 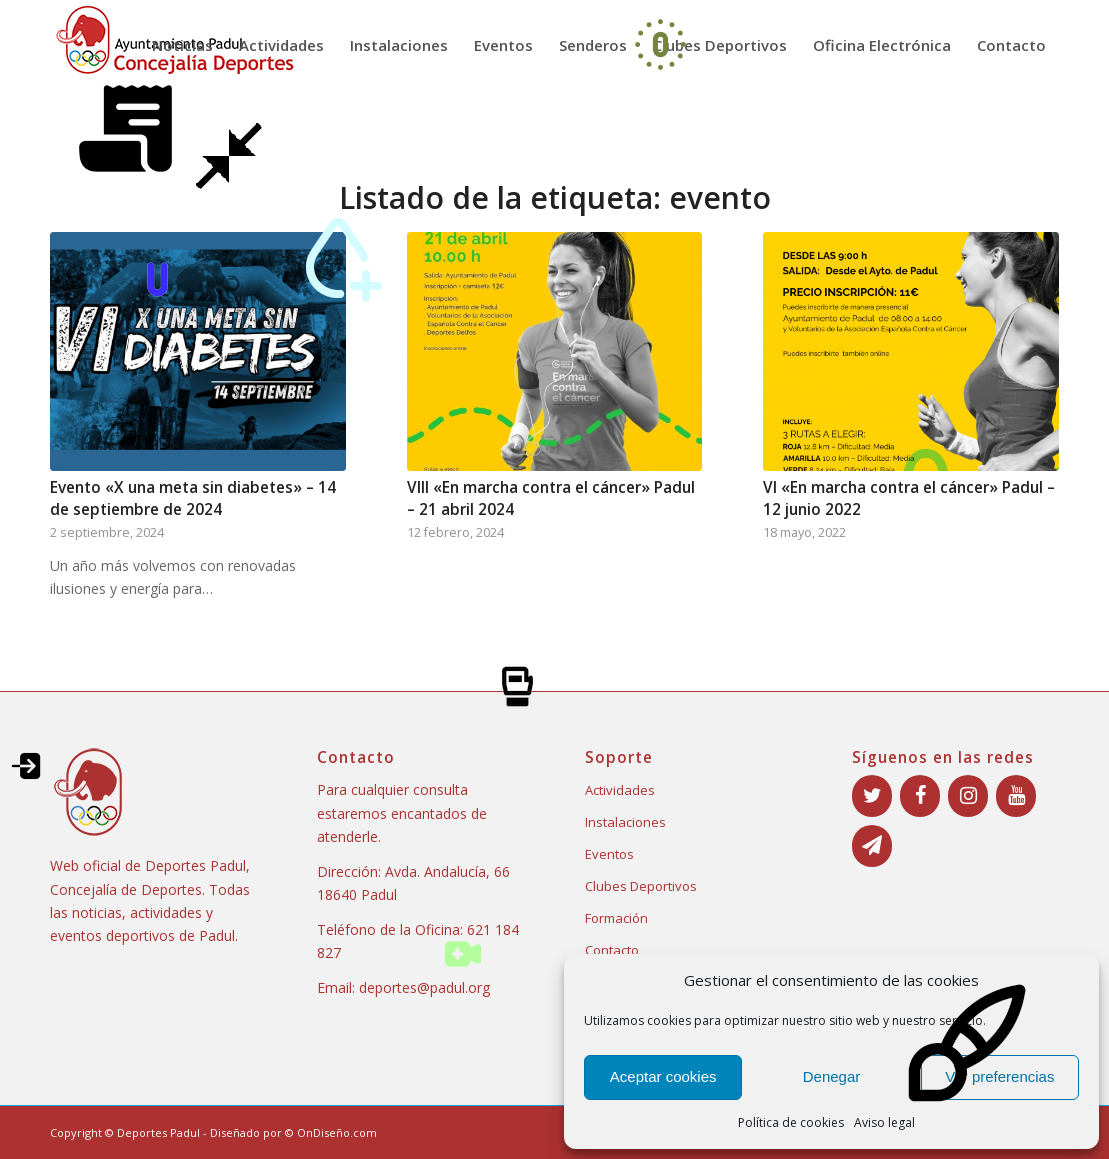 What do you see at coordinates (967, 1043) in the screenshot?
I see `access drawing or painting tools` at bounding box center [967, 1043].